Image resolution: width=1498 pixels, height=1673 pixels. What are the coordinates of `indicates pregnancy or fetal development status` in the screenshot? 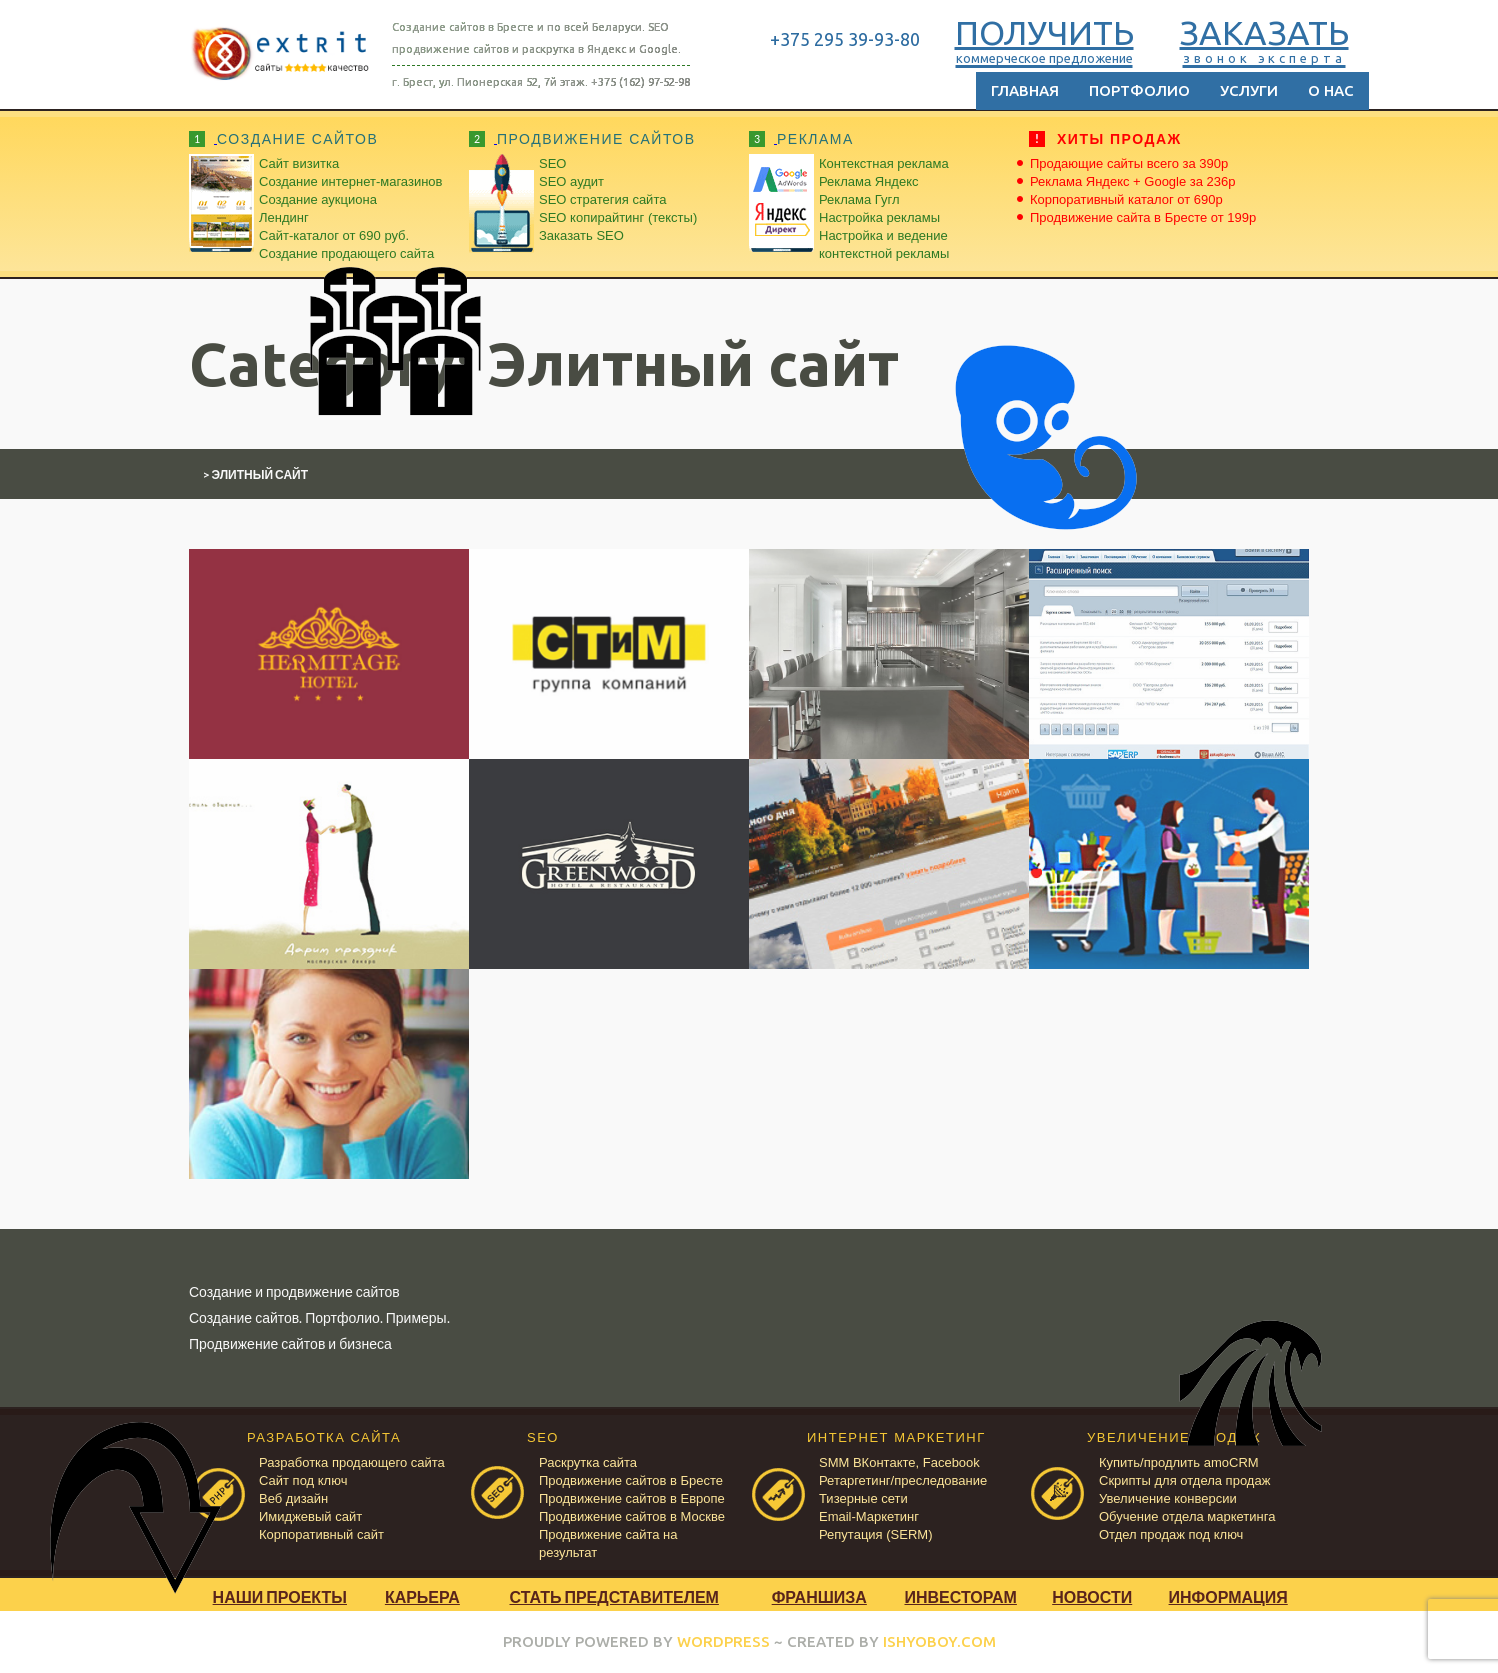 It's located at (1045, 436).